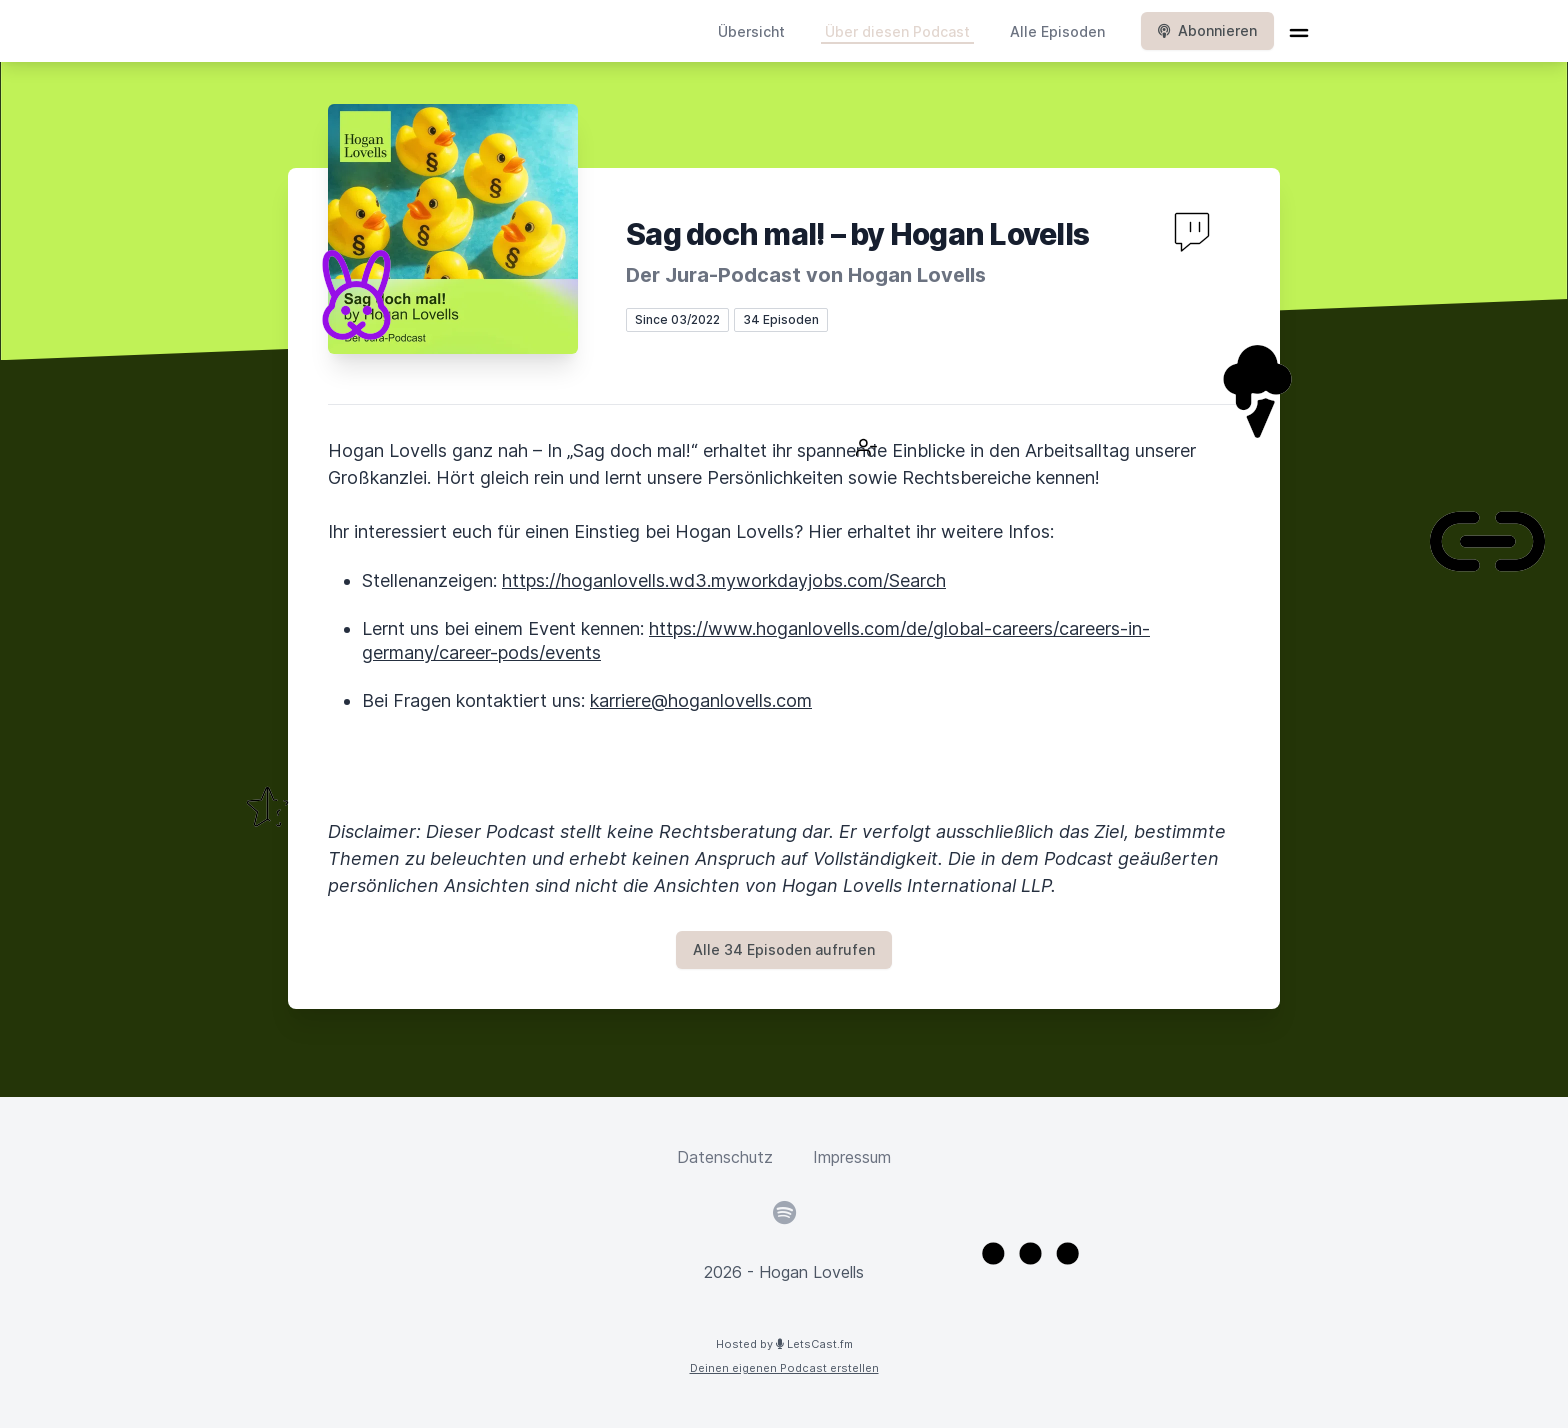 The width and height of the screenshot is (1568, 1428). I want to click on browse desserts or sweet treats, so click(1257, 391).